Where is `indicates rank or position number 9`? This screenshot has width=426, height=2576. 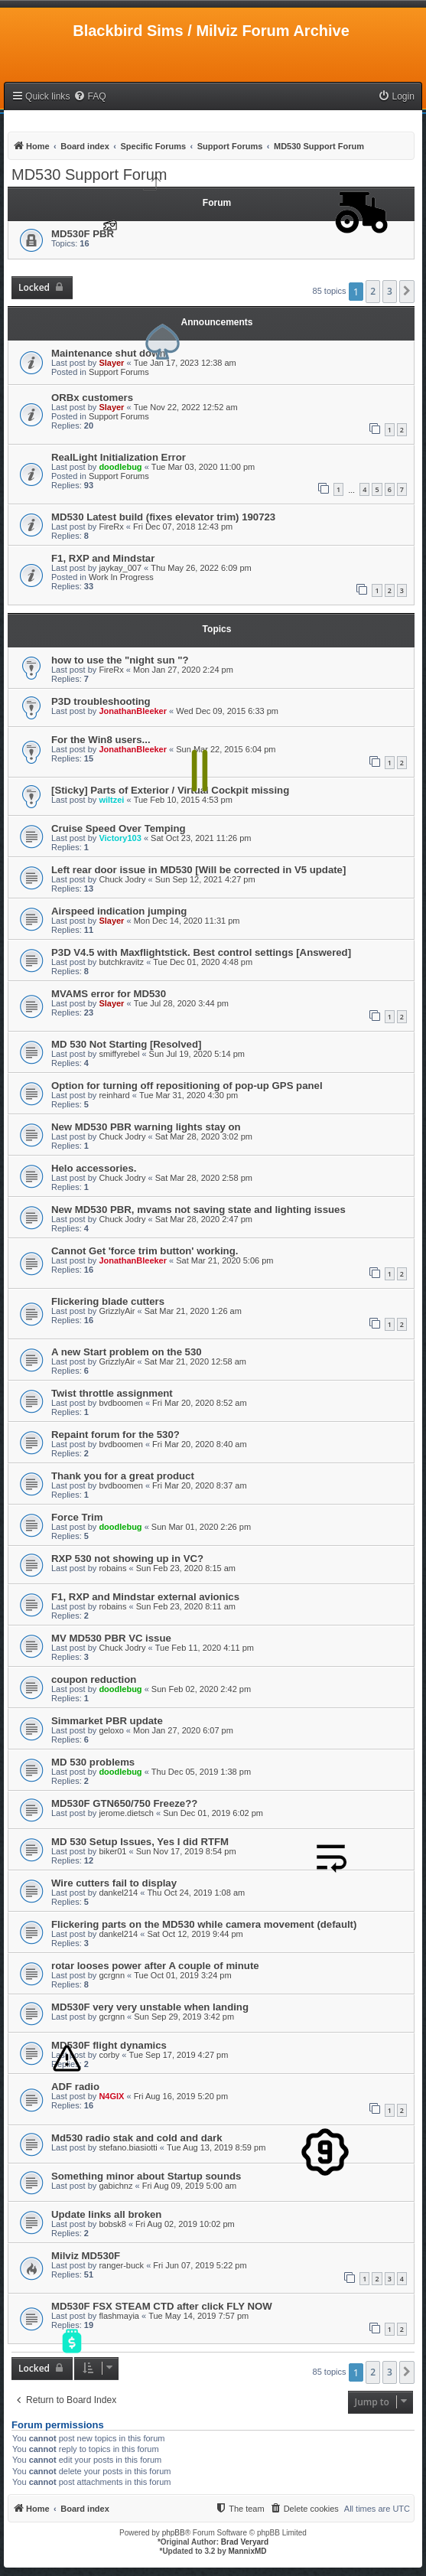 indicates rank or position number 9 is located at coordinates (325, 2152).